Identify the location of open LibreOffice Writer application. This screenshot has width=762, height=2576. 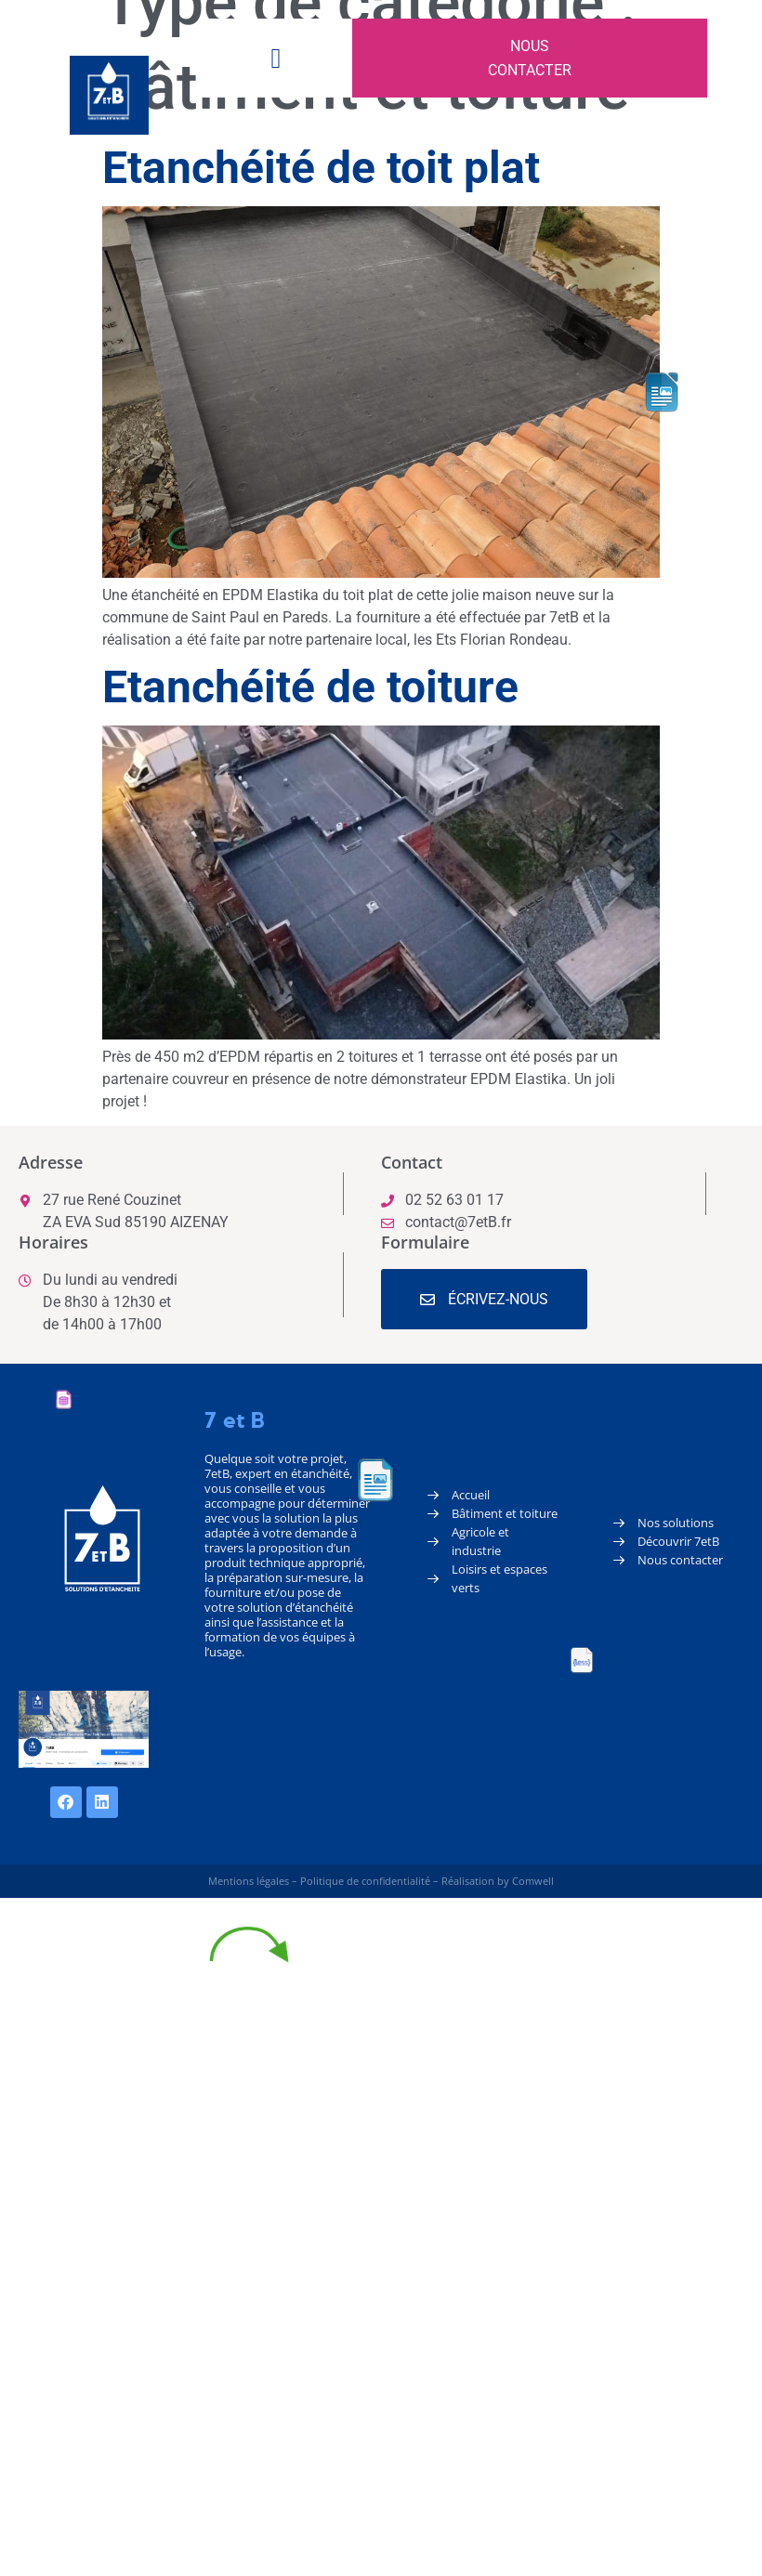
(662, 392).